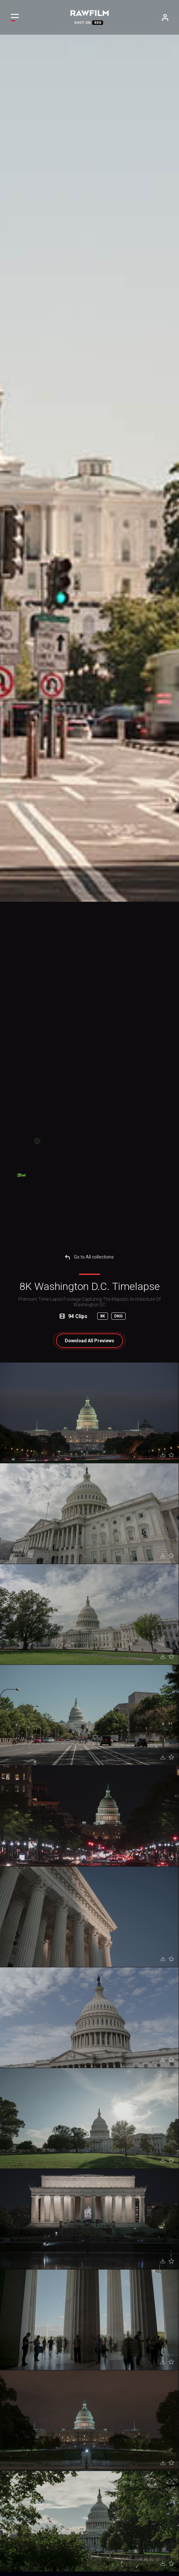 The width and height of the screenshot is (179, 2576). Describe the element at coordinates (37, 1141) in the screenshot. I see `open the AntennaPod podcast app` at that location.